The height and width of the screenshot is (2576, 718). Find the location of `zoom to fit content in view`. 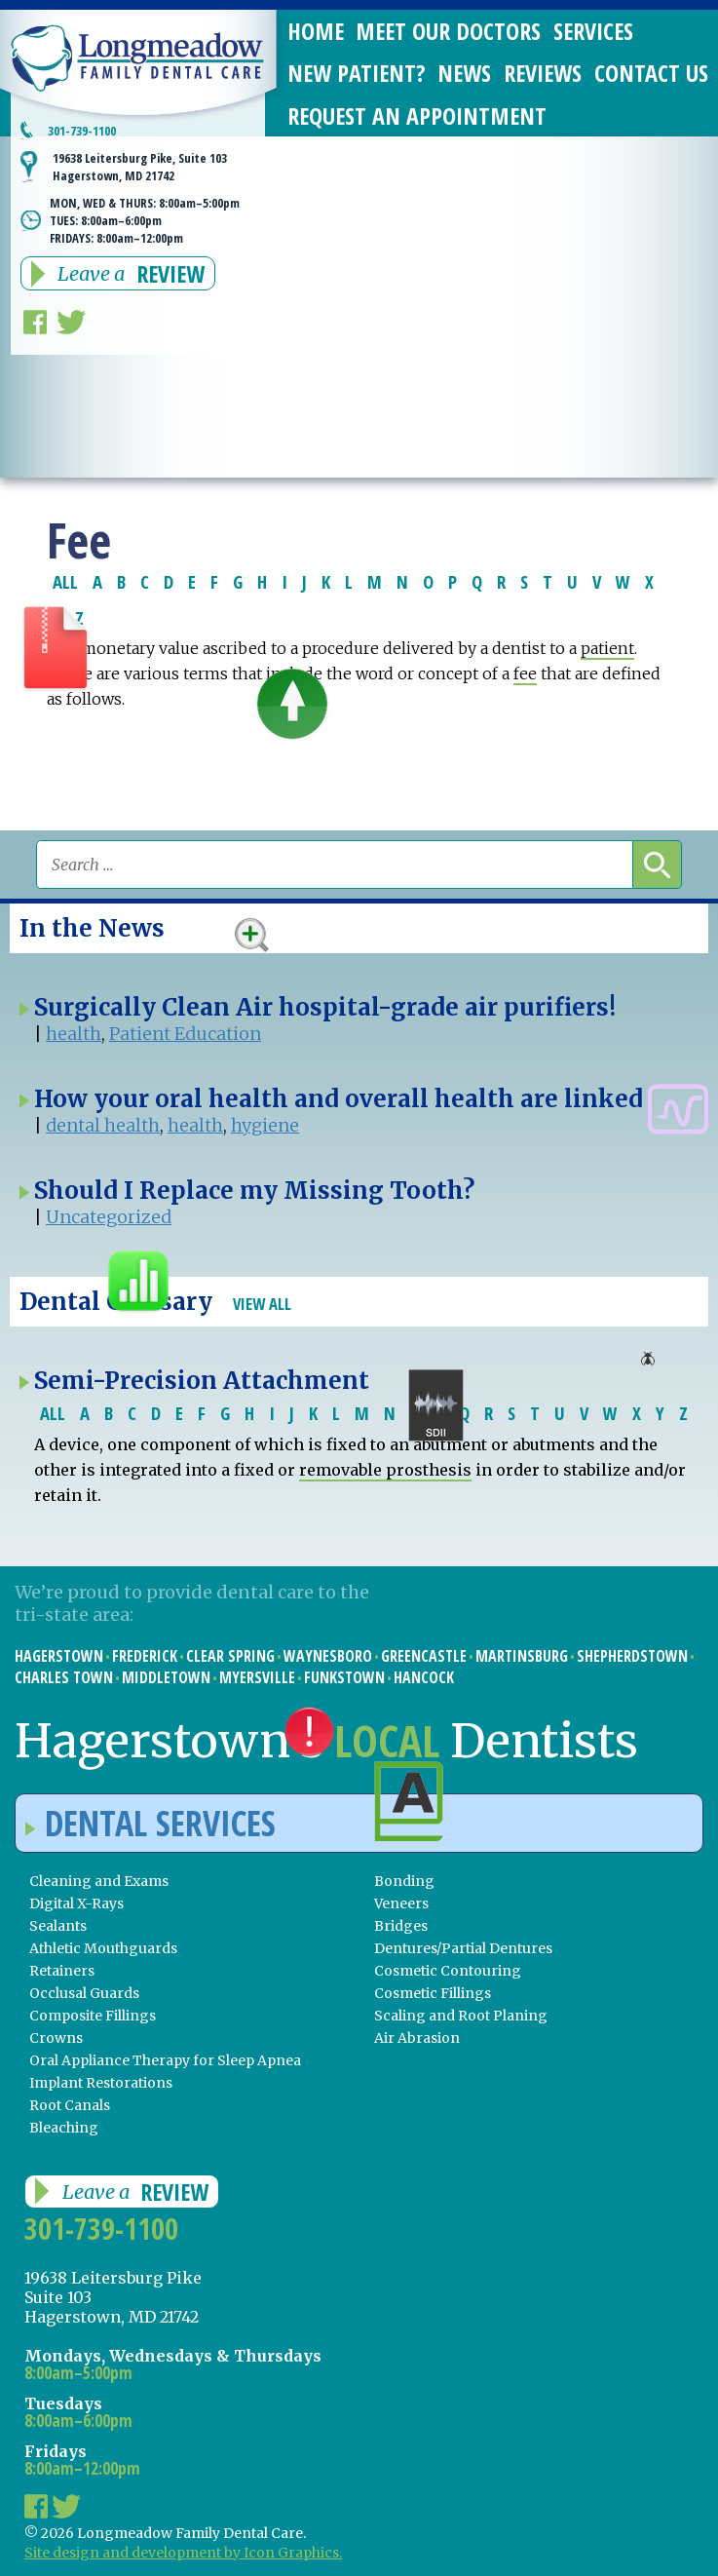

zoom to fit content in view is located at coordinates (251, 935).